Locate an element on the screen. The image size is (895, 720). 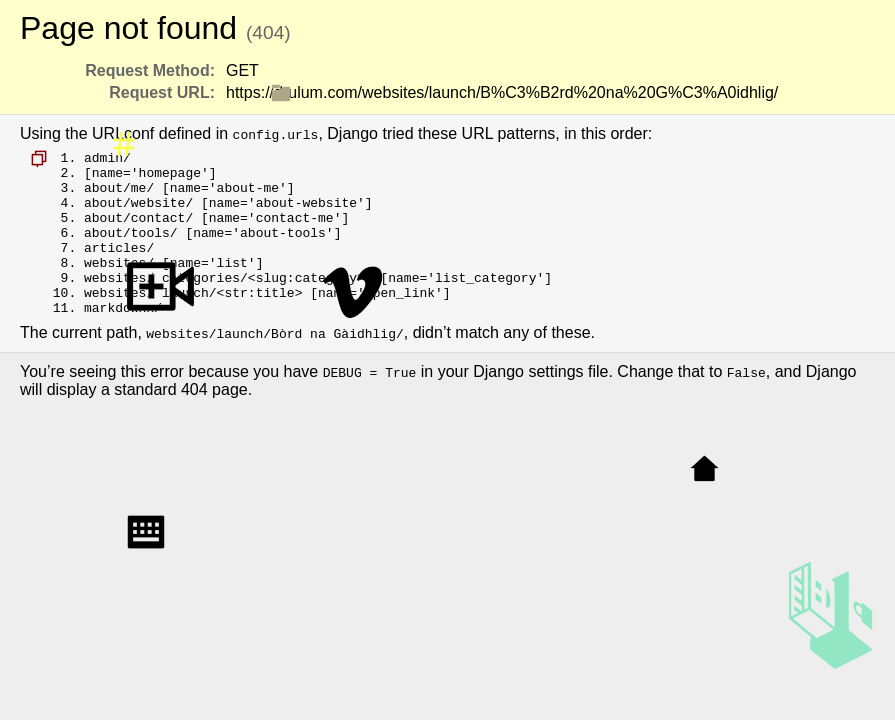
add a new video recording is located at coordinates (160, 286).